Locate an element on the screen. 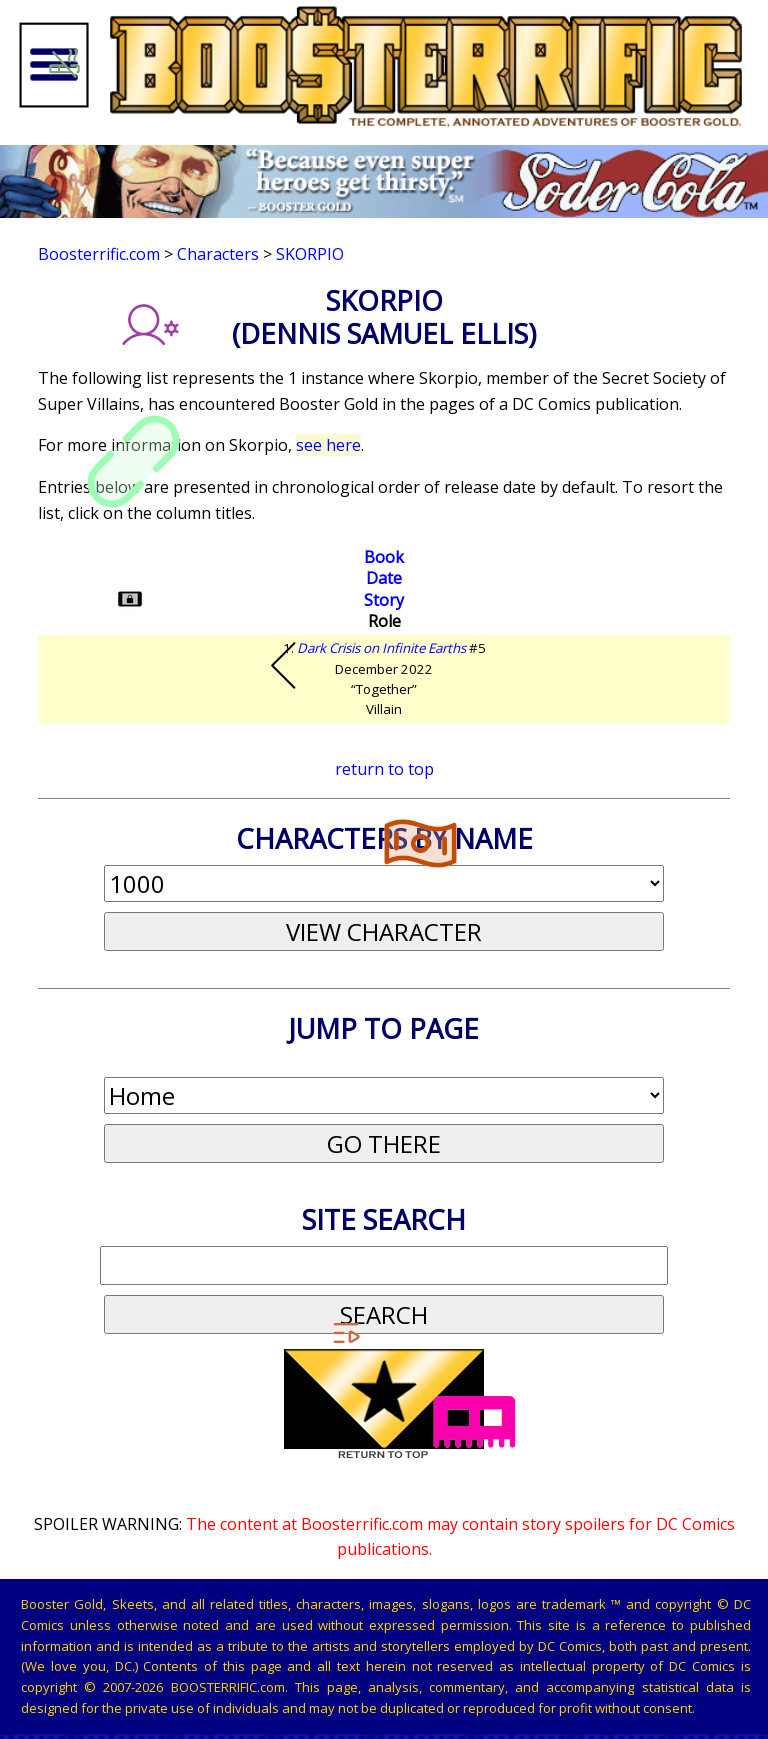 The height and width of the screenshot is (1739, 768). view device memory or RAM usage is located at coordinates (474, 1420).